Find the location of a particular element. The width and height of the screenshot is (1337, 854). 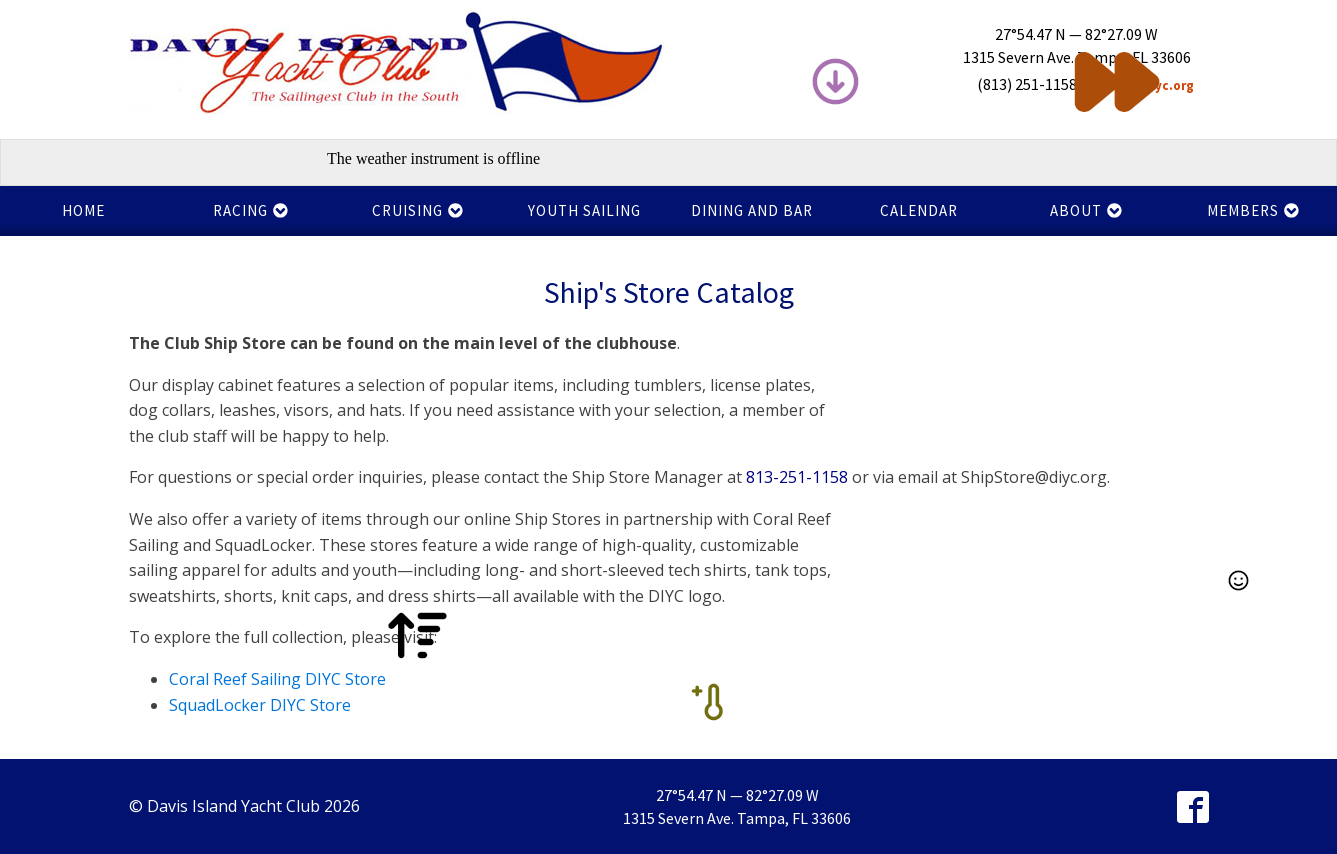

download a file or content is located at coordinates (835, 81).